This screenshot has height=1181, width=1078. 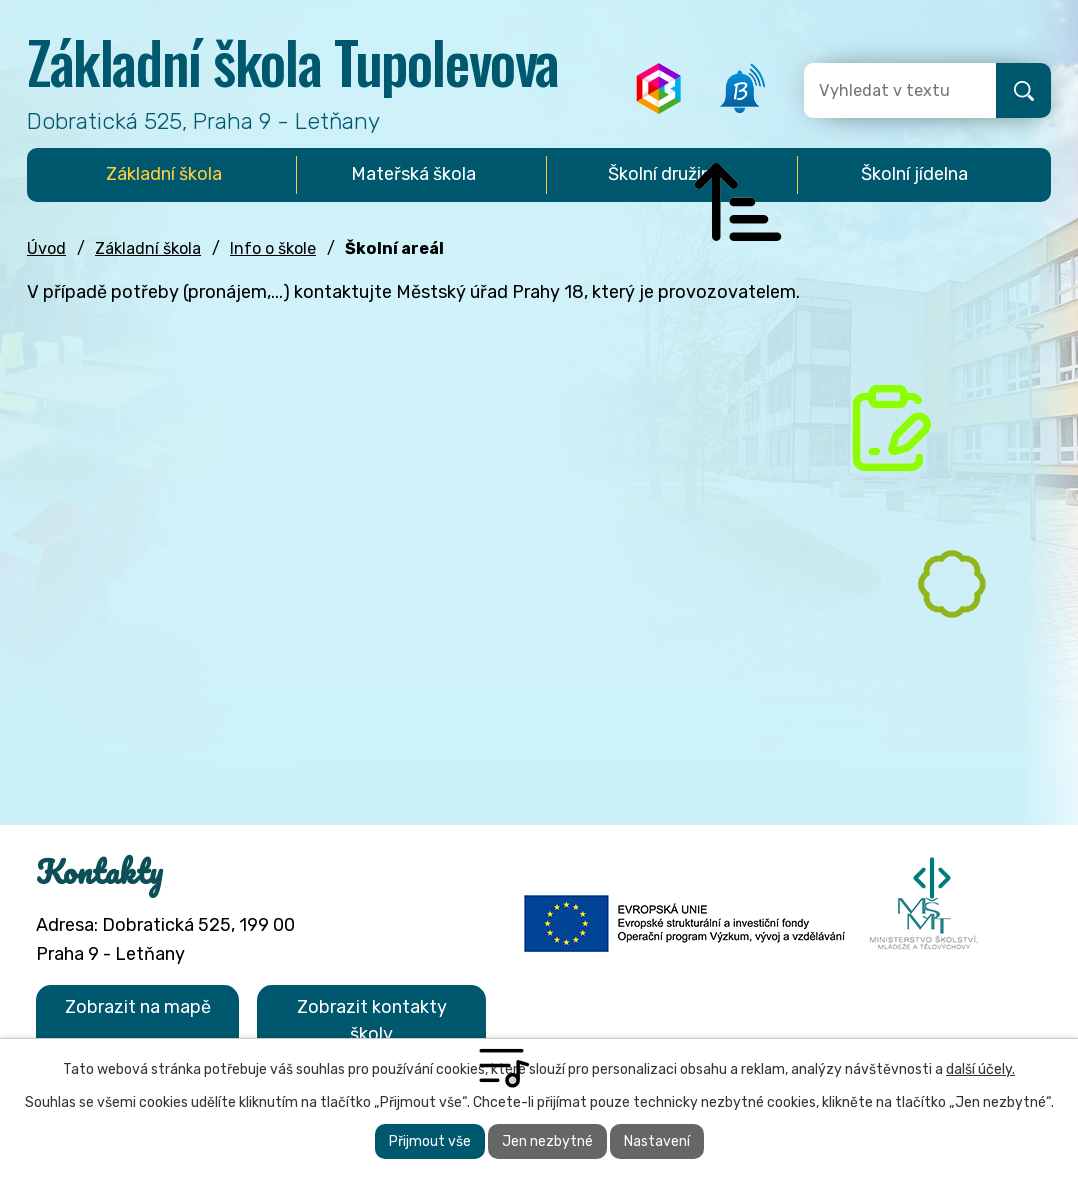 What do you see at coordinates (952, 584) in the screenshot?
I see `indicates a badge or achievement placeholder` at bounding box center [952, 584].